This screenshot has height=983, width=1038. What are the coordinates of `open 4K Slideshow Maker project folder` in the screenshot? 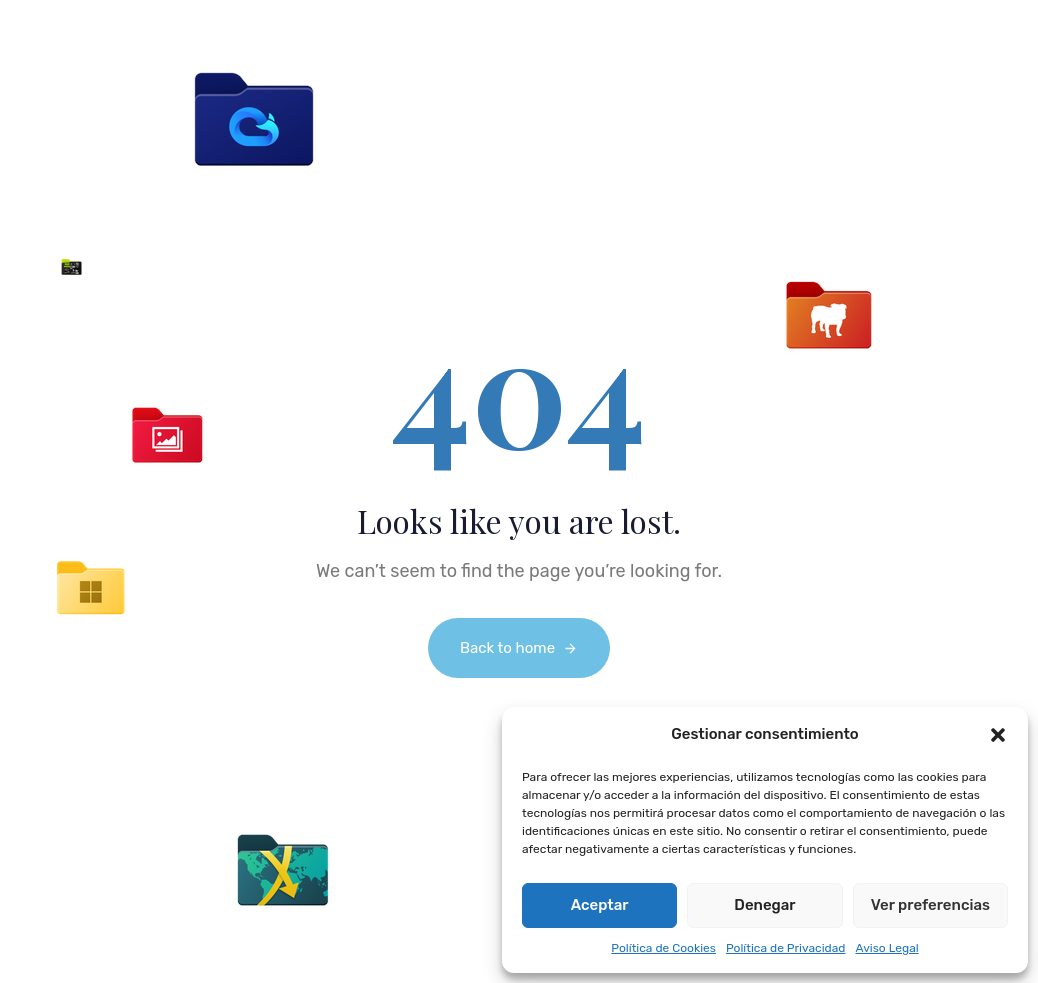 It's located at (167, 437).